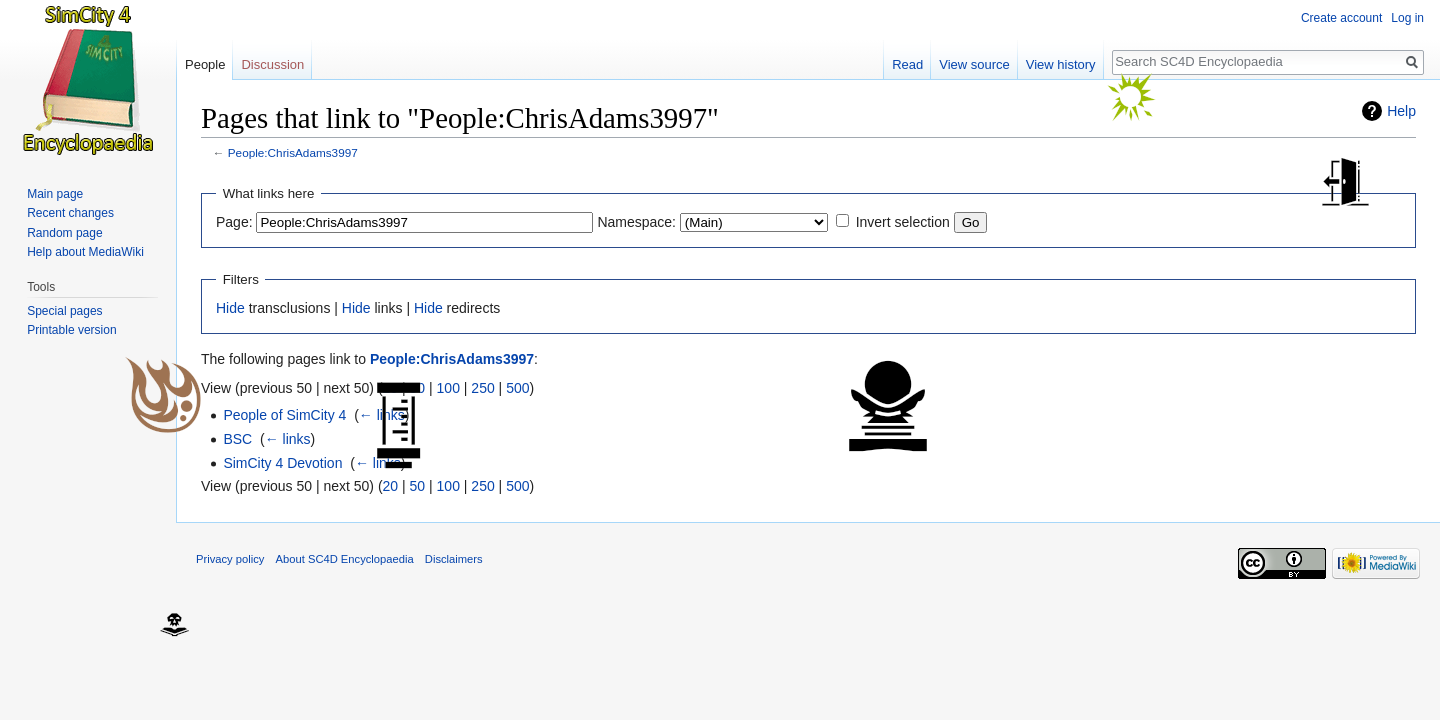 This screenshot has height=720, width=1440. I want to click on view temperature or measurement settings, so click(399, 425).